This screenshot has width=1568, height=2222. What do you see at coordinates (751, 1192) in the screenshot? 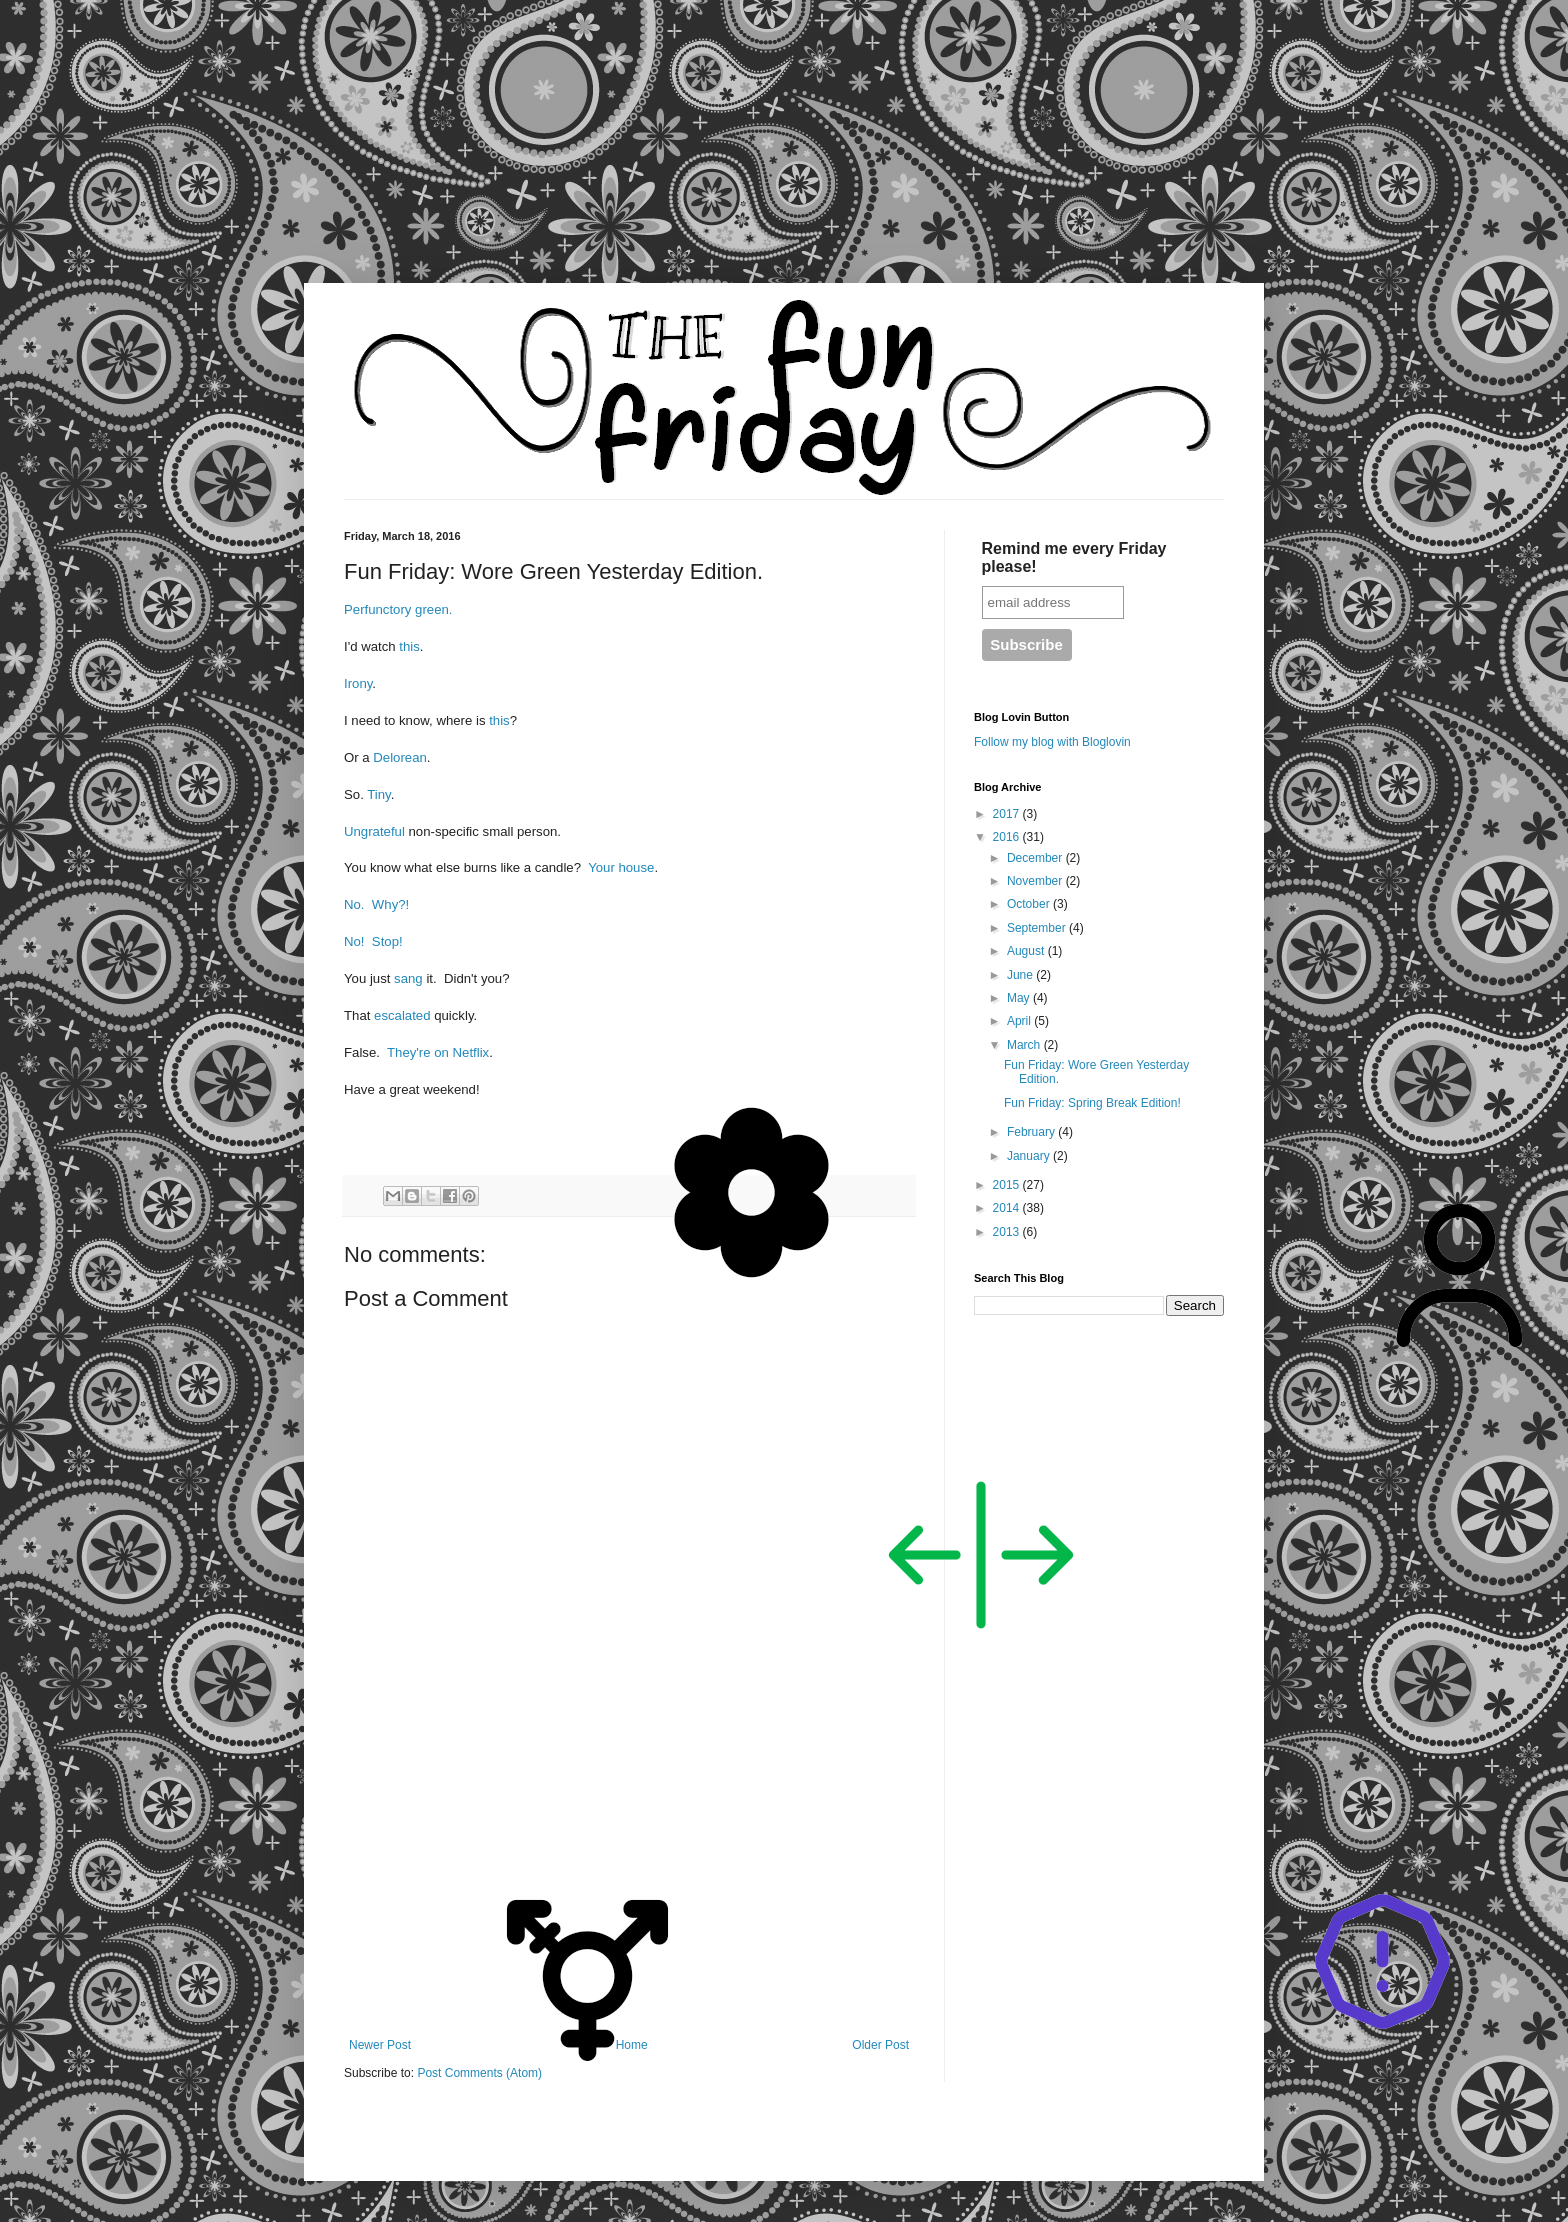
I see `access garden or plant-related features` at bounding box center [751, 1192].